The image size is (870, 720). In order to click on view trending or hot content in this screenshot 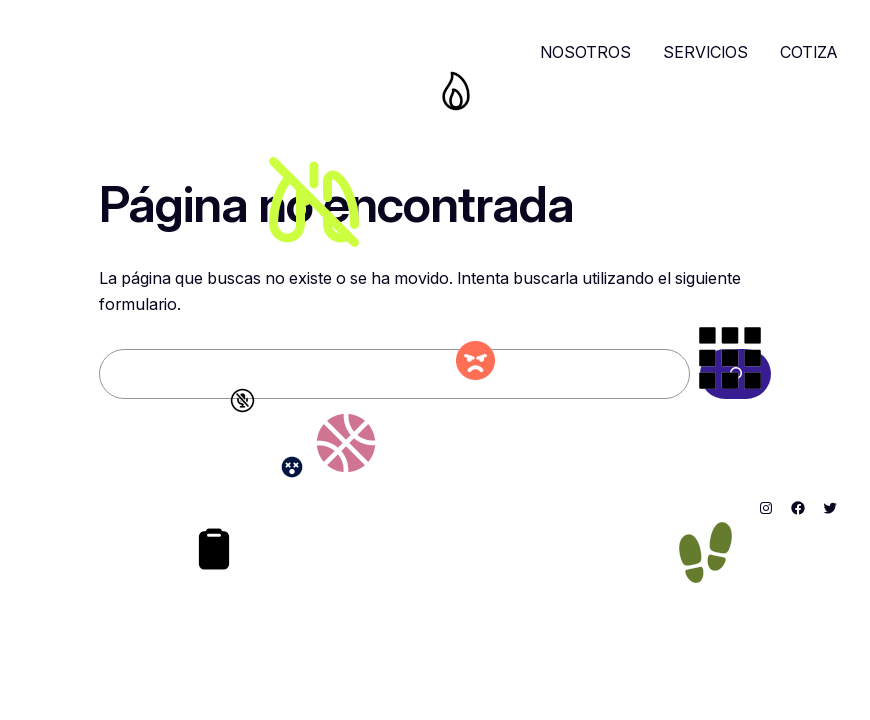, I will do `click(456, 91)`.